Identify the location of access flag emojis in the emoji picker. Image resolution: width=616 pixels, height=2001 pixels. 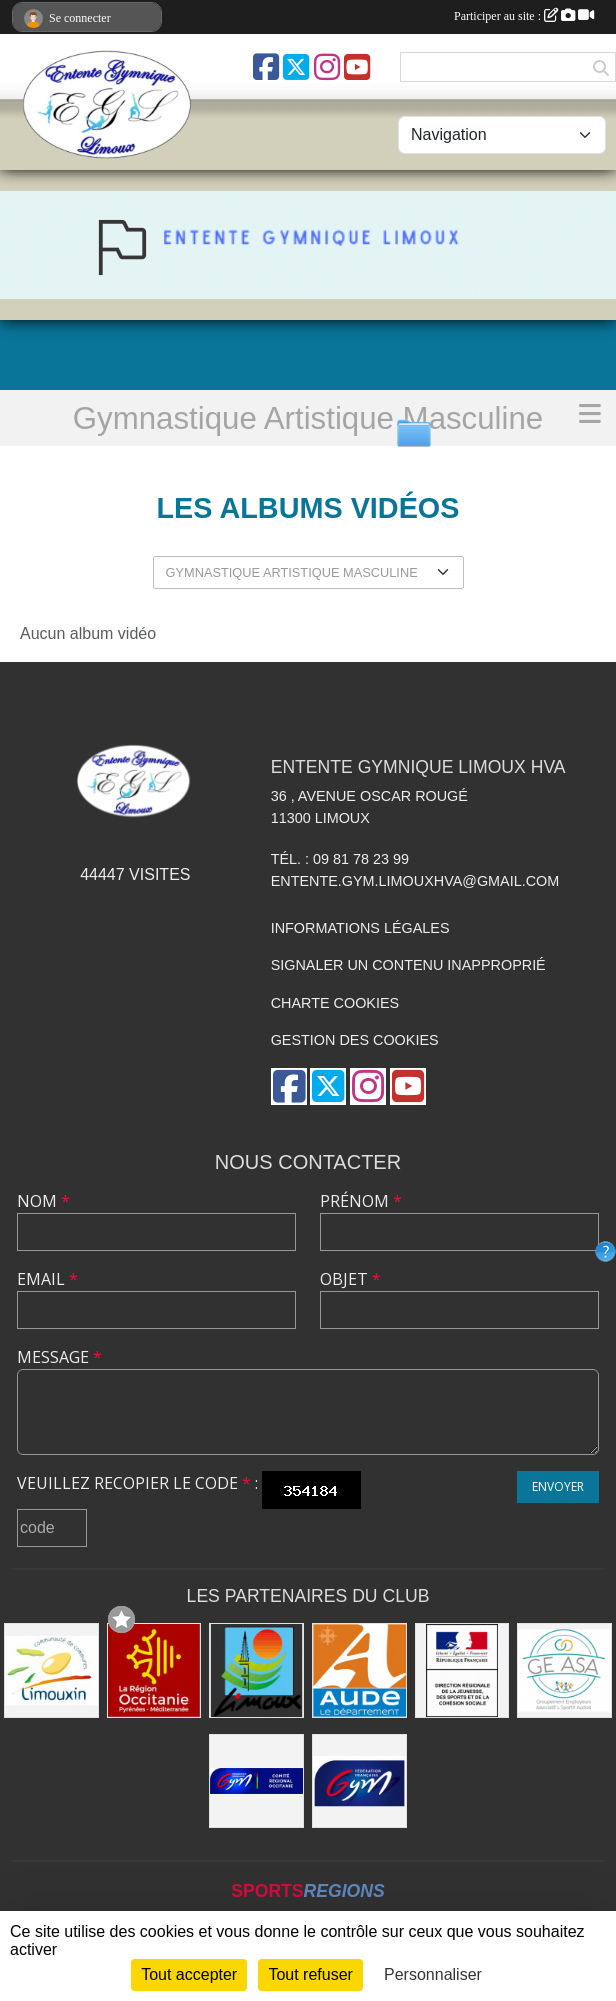
(122, 247).